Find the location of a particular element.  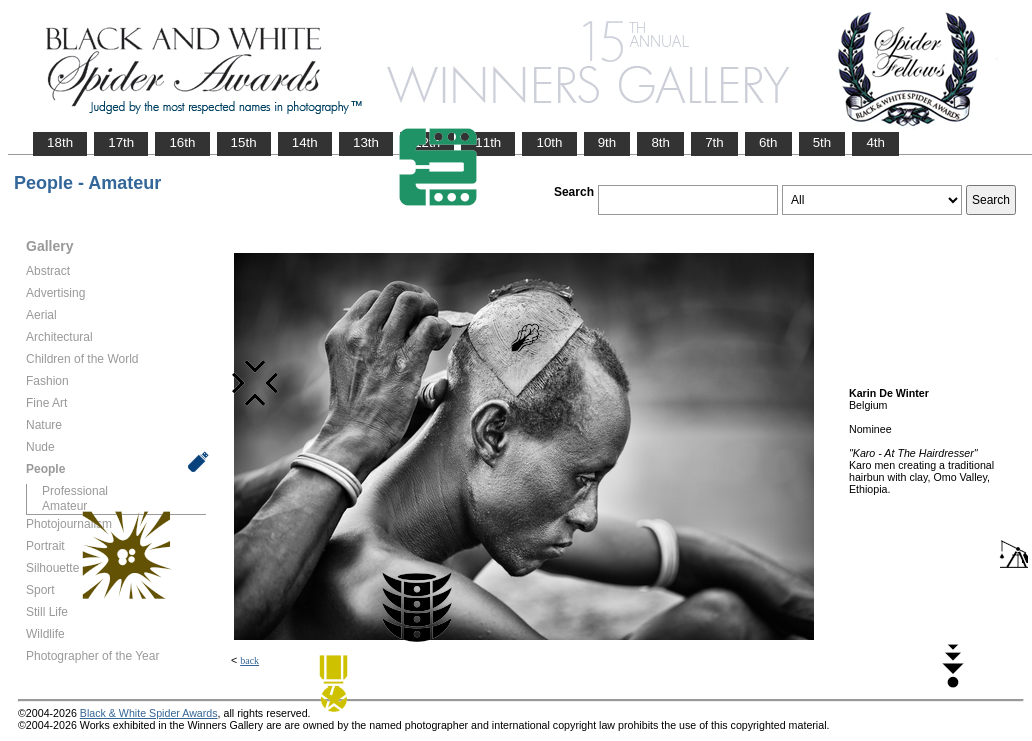

center or focus on a target point is located at coordinates (255, 383).